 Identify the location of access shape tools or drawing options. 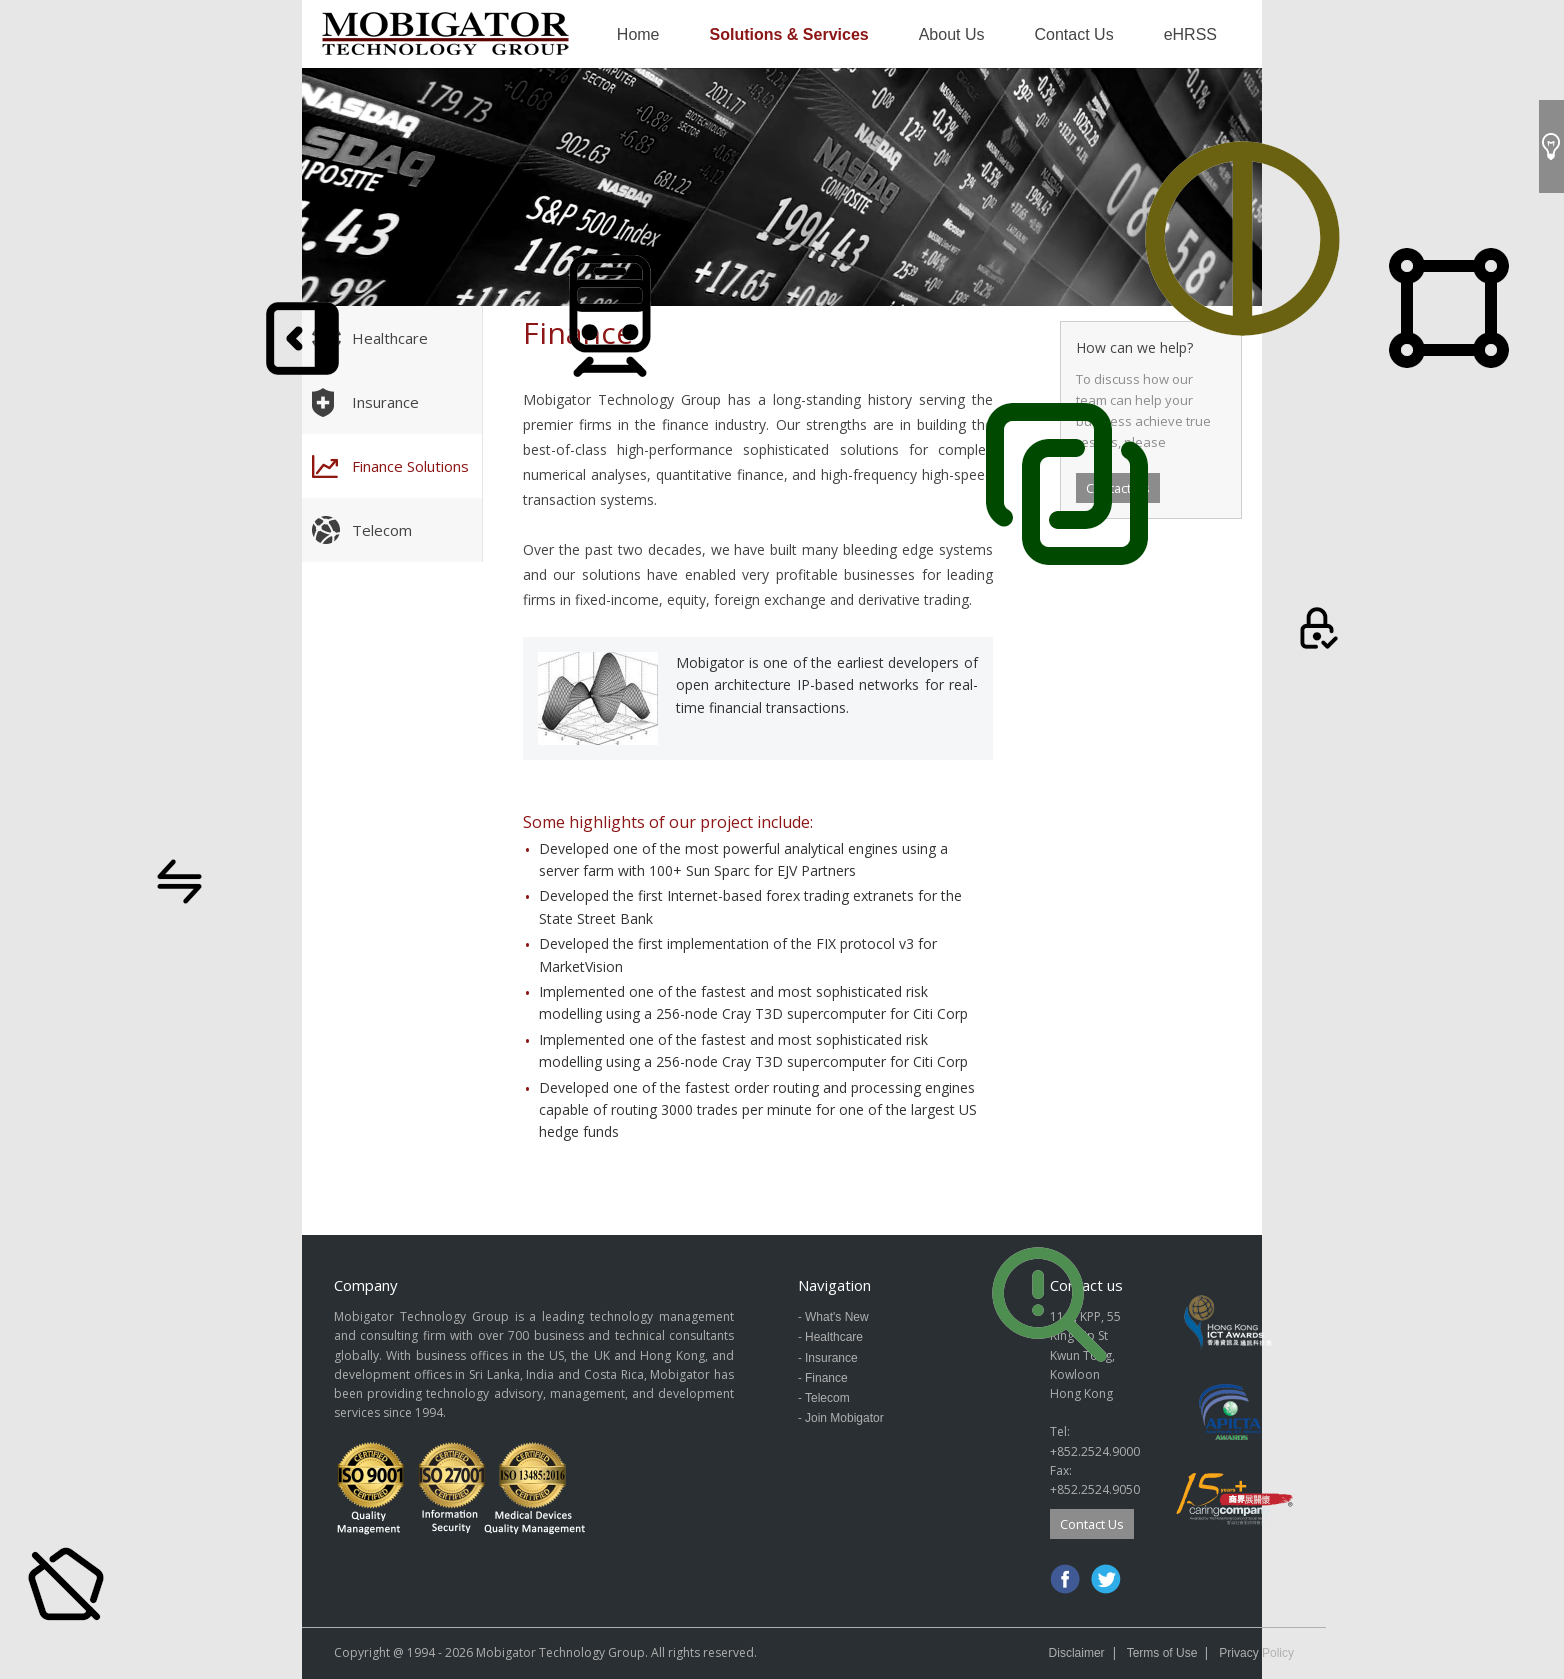
(1449, 308).